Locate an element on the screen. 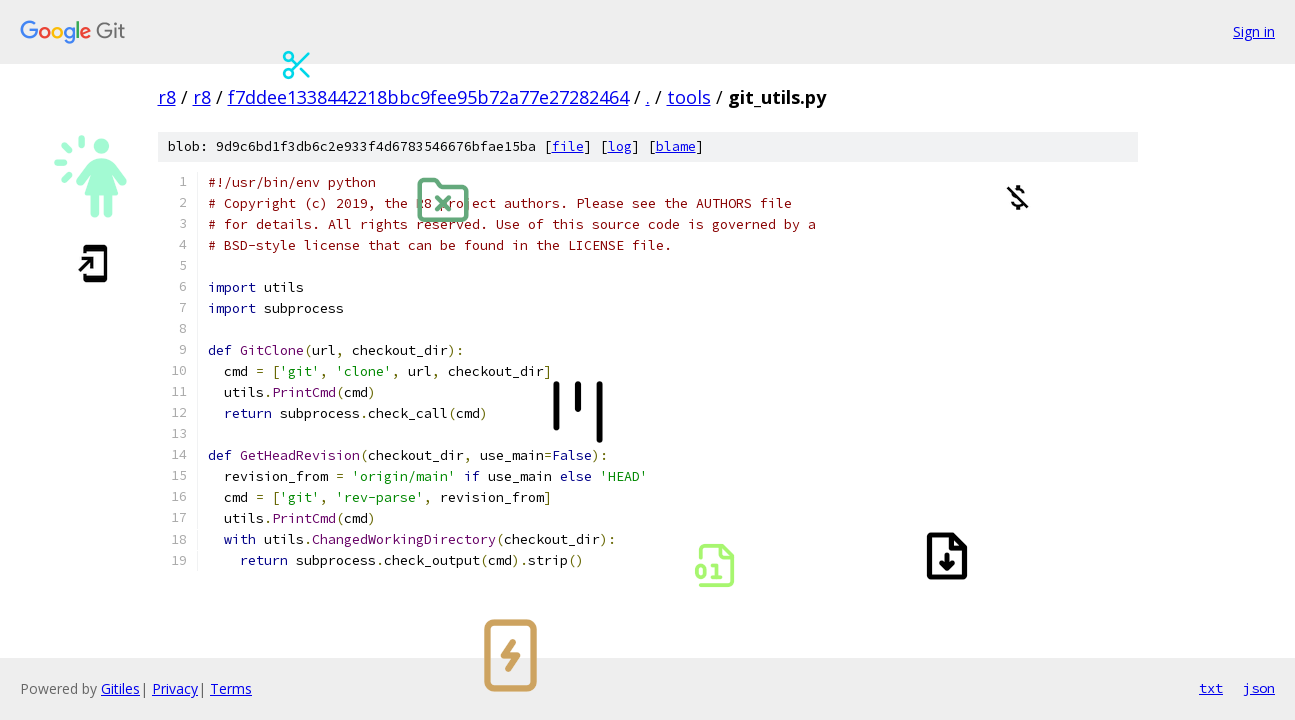  indicates no cost or free item is located at coordinates (1017, 197).